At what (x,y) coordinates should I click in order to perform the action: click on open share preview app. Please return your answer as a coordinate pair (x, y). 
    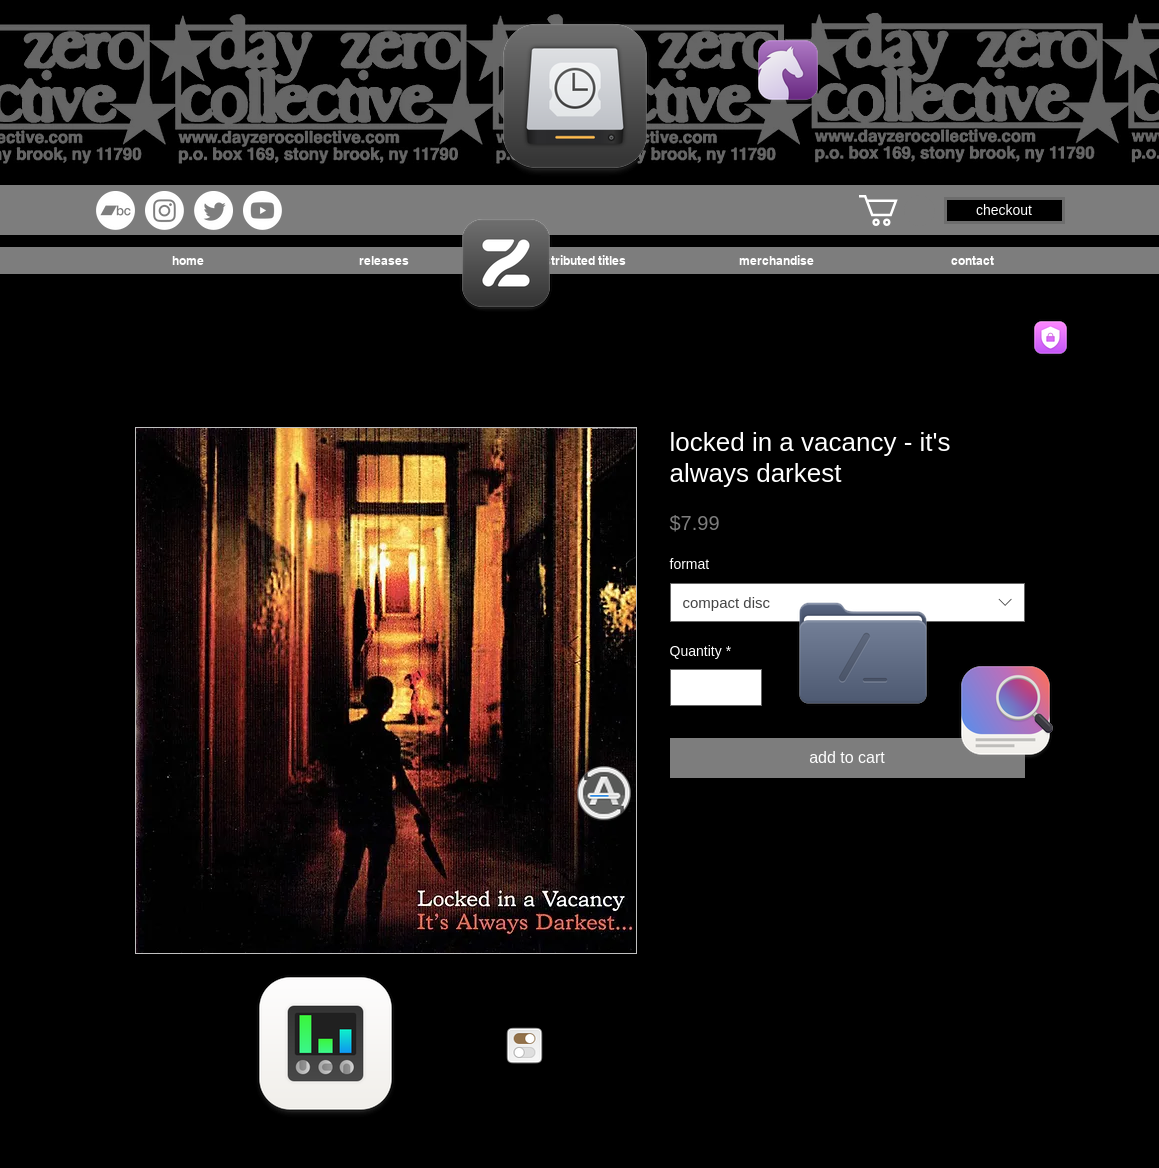
    Looking at the image, I should click on (1005, 710).